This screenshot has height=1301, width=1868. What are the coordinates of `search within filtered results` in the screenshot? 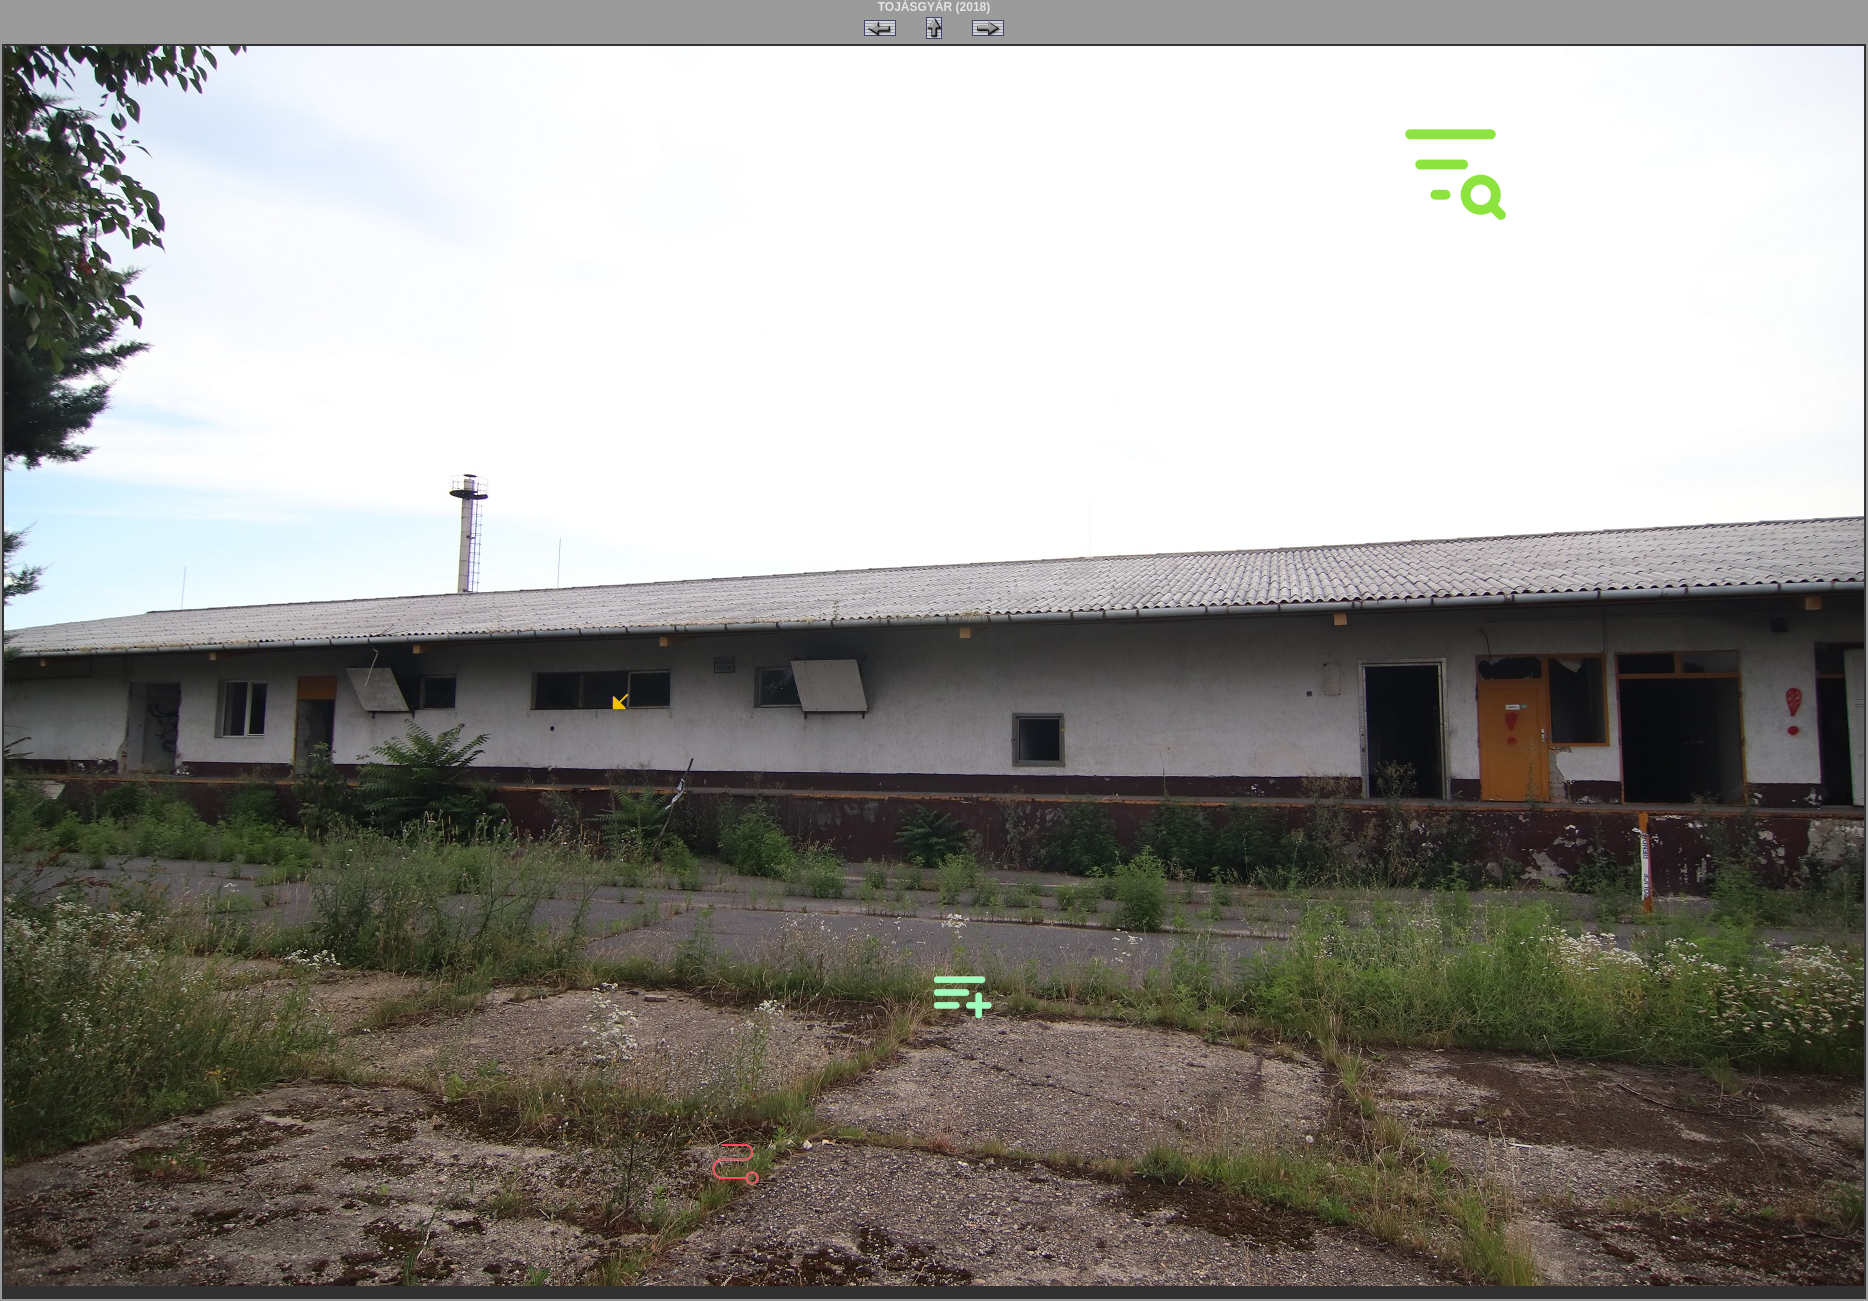 It's located at (1450, 164).